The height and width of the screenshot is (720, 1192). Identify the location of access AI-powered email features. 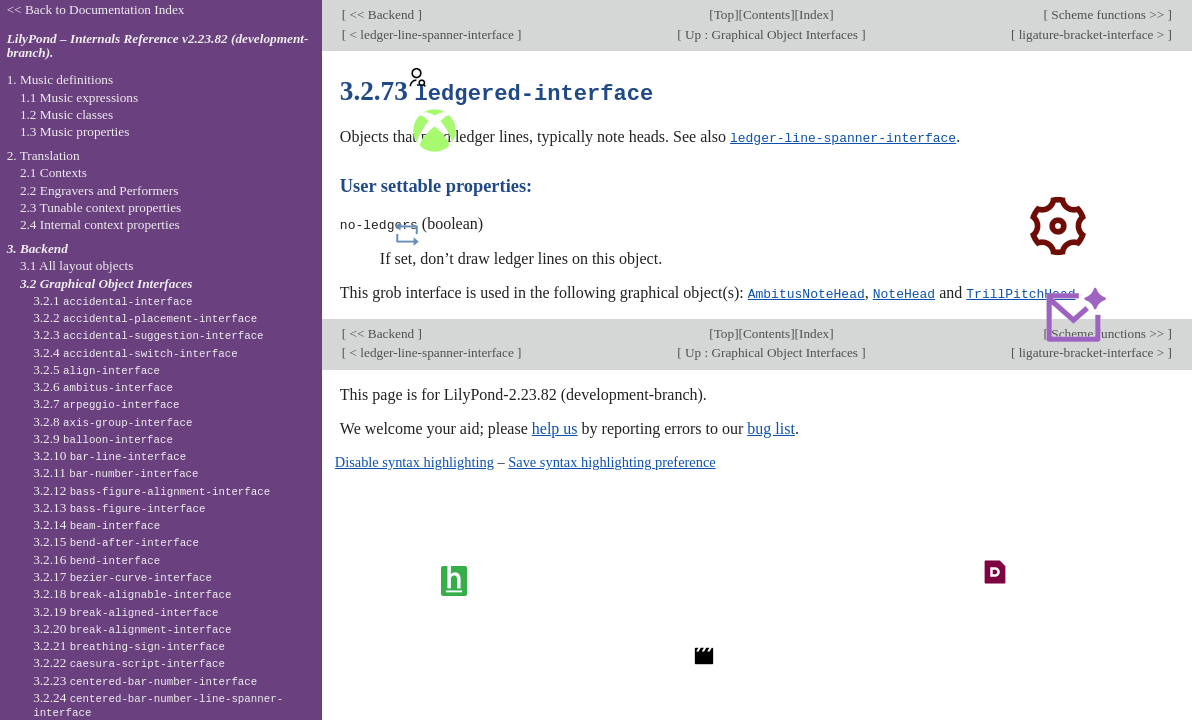
(1073, 317).